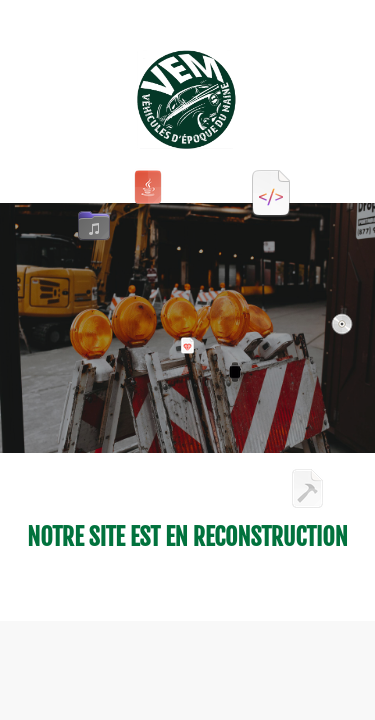 The image size is (375, 720). Describe the element at coordinates (271, 193) in the screenshot. I see `a maven xml configuration file` at that location.